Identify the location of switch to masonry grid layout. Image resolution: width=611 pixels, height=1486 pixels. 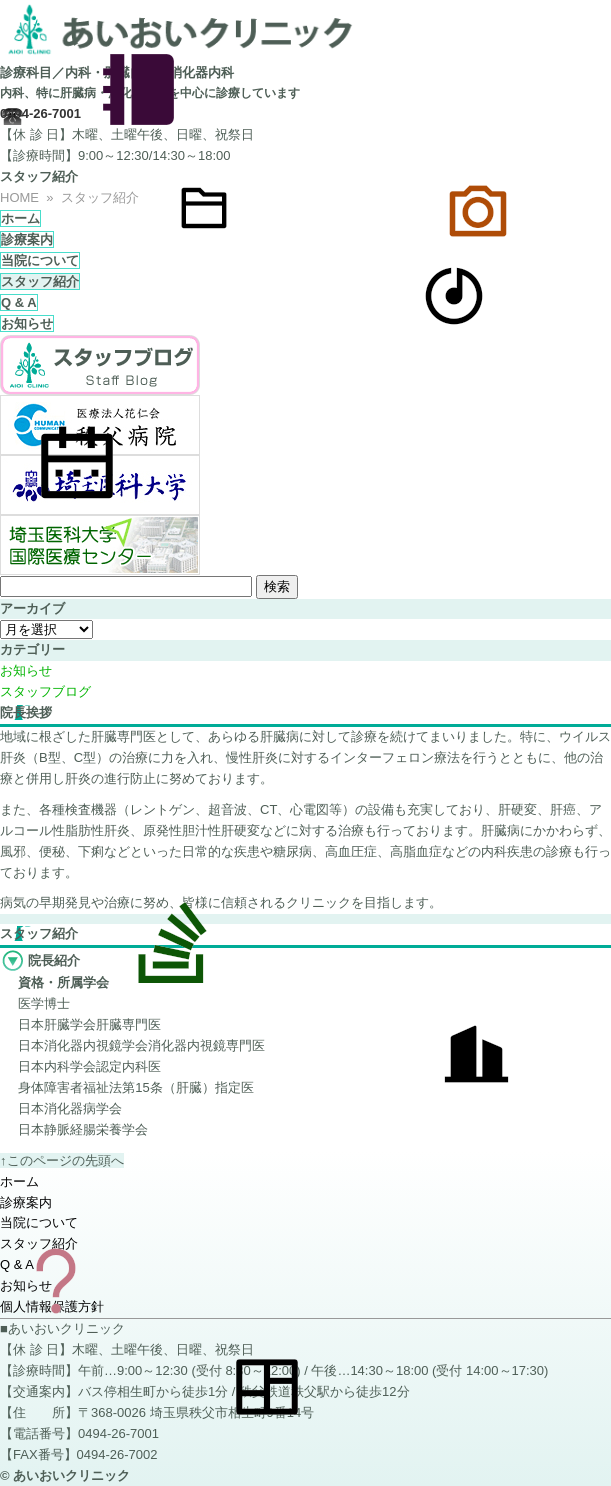
(267, 1387).